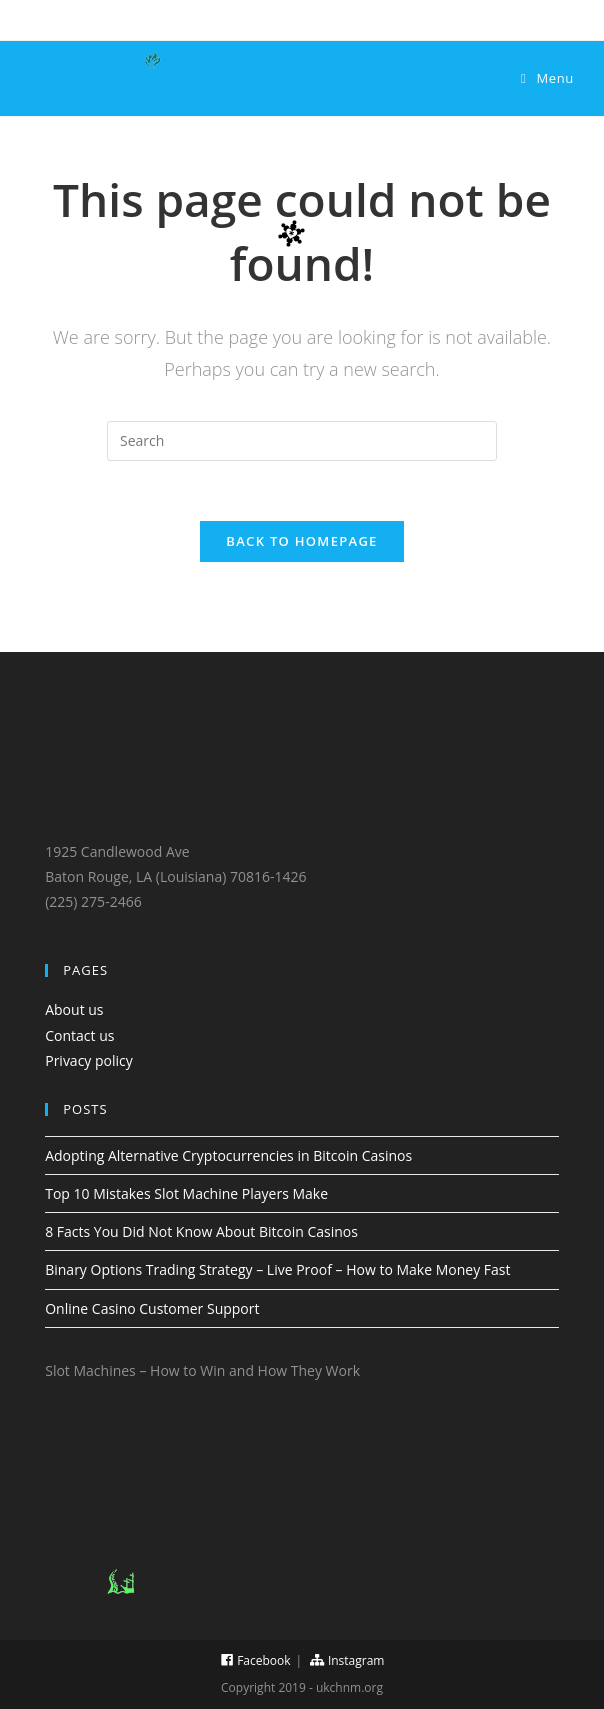 Image resolution: width=604 pixels, height=1709 pixels. What do you see at coordinates (152, 60) in the screenshot?
I see `activate fire attack ability` at bounding box center [152, 60].